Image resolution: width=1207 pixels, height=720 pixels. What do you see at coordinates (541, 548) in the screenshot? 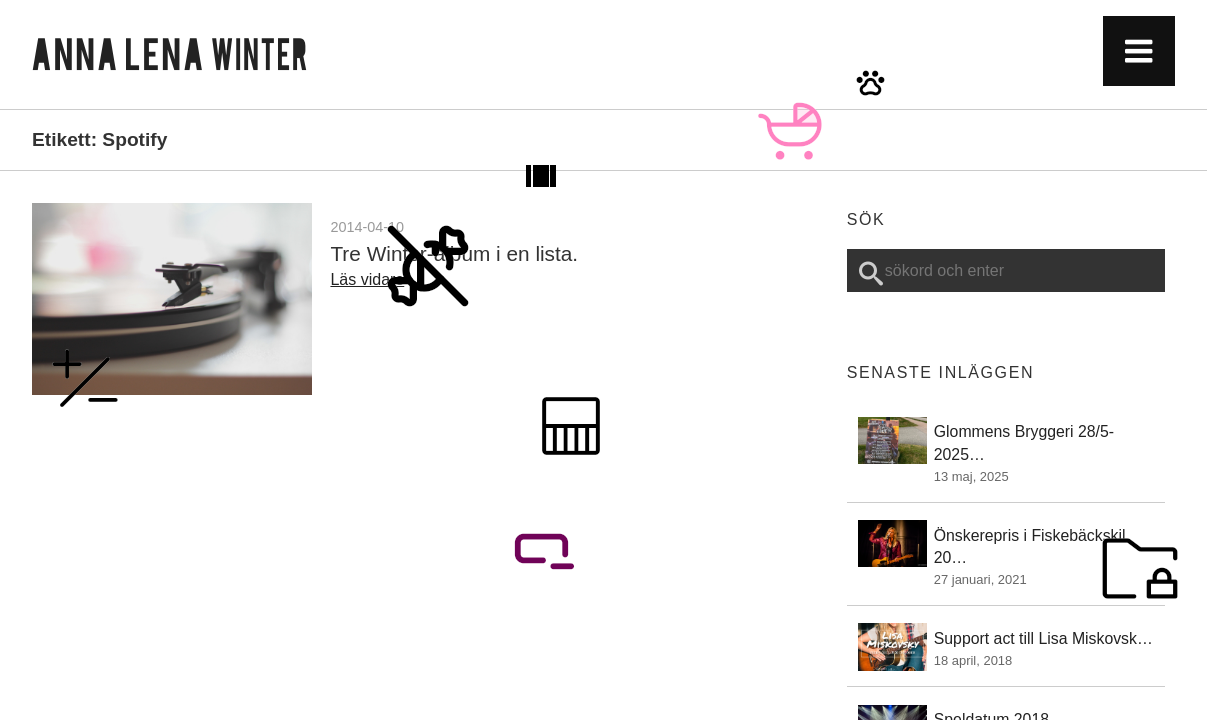
I see `remove a variable from your code` at bounding box center [541, 548].